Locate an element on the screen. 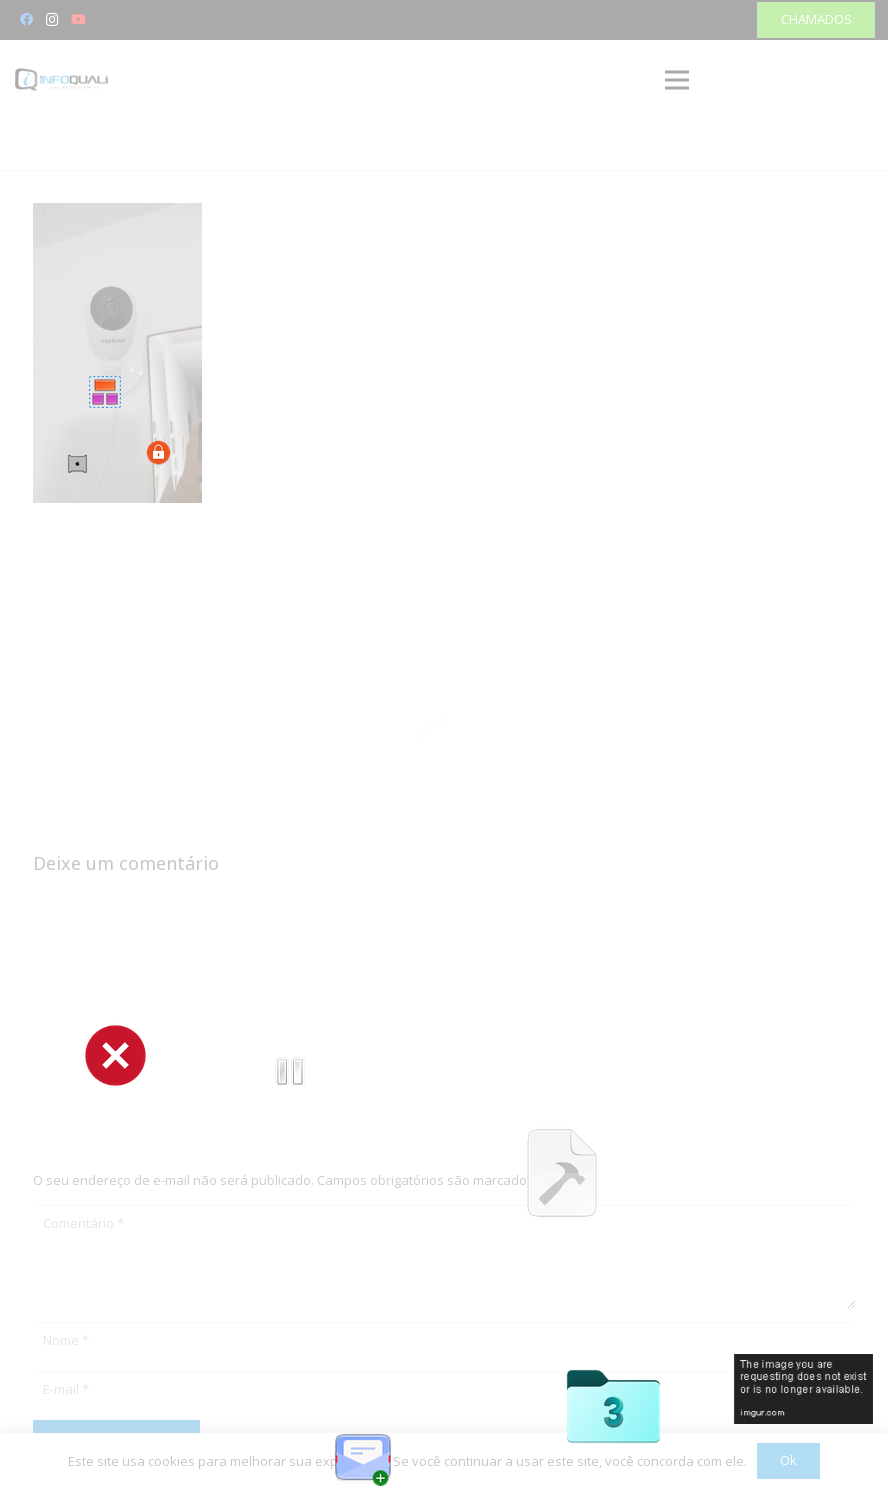 The height and width of the screenshot is (1489, 888). lock the screen or enable security is located at coordinates (158, 452).